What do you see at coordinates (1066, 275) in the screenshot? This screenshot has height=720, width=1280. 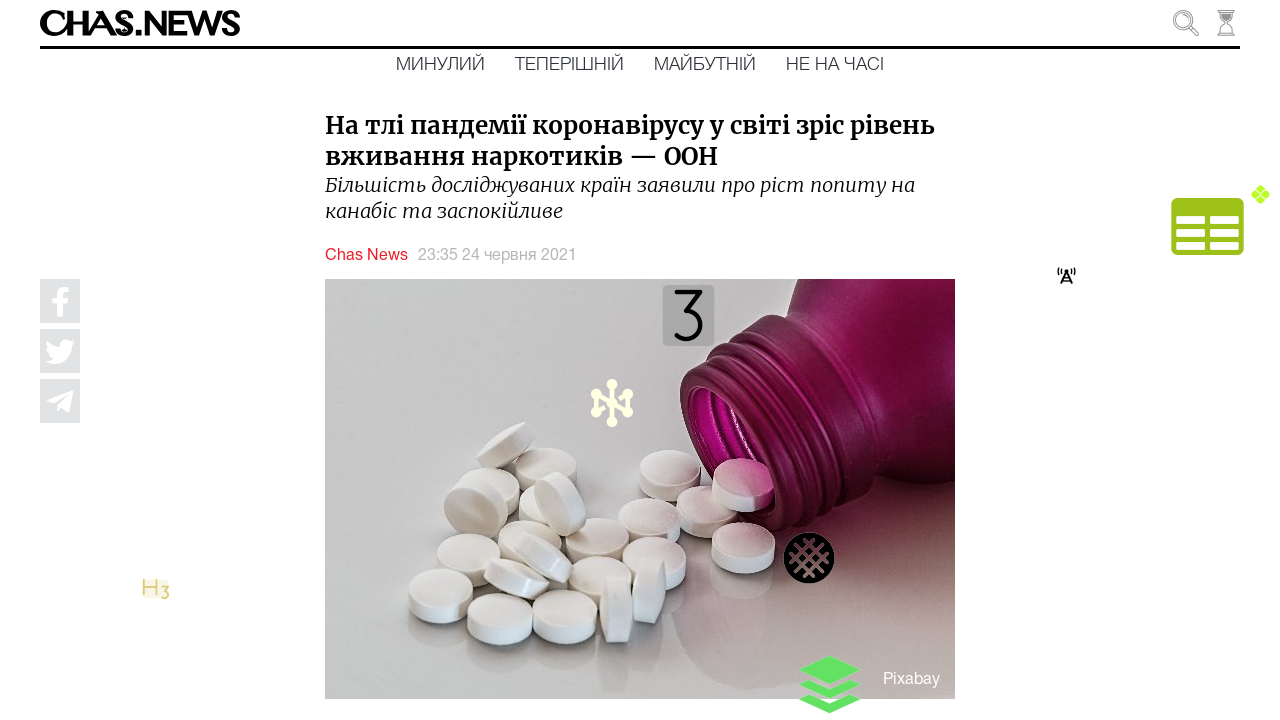 I see `indicates cellular network or mobile signal status` at bounding box center [1066, 275].